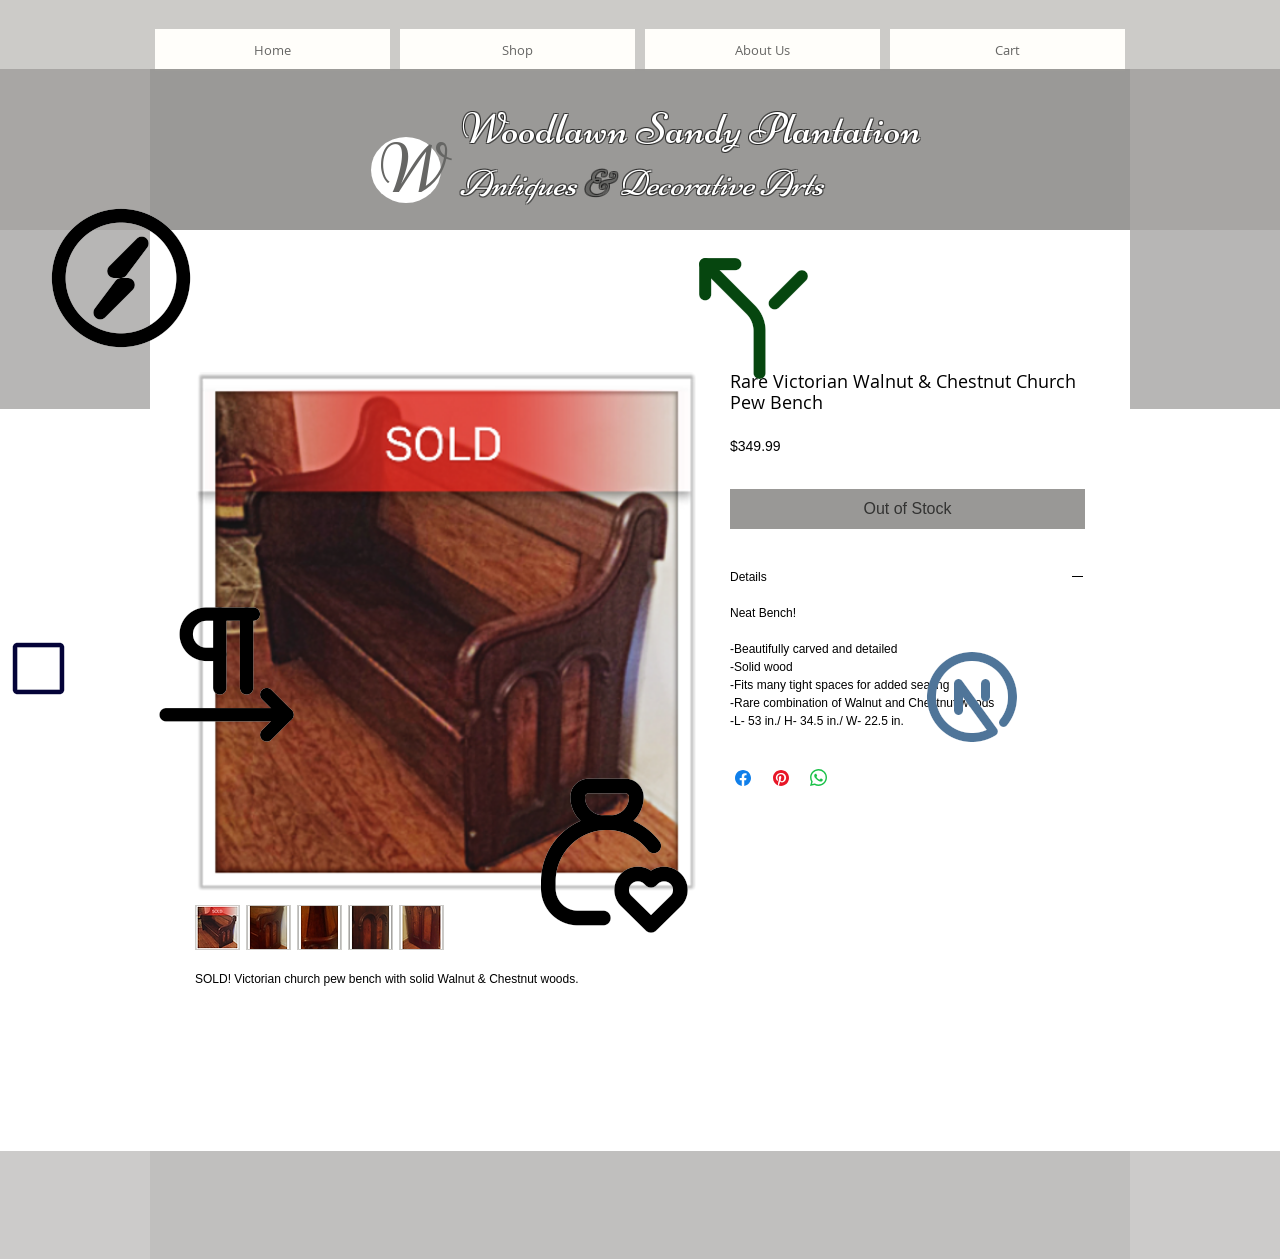 The height and width of the screenshot is (1259, 1280). What do you see at coordinates (121, 278) in the screenshot?
I see `socket.io library or real-time websocket connection` at bounding box center [121, 278].